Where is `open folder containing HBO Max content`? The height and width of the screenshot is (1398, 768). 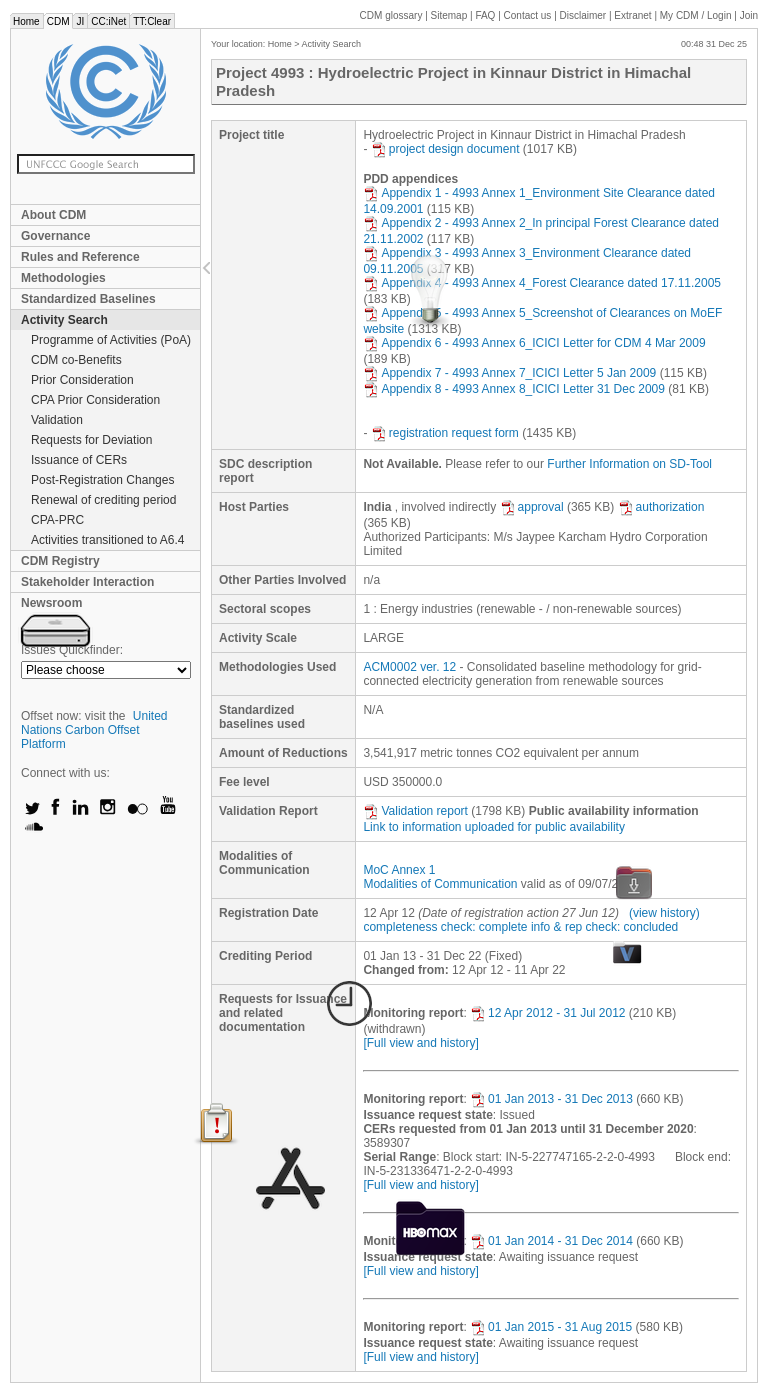 open folder containing HBO Max content is located at coordinates (430, 1230).